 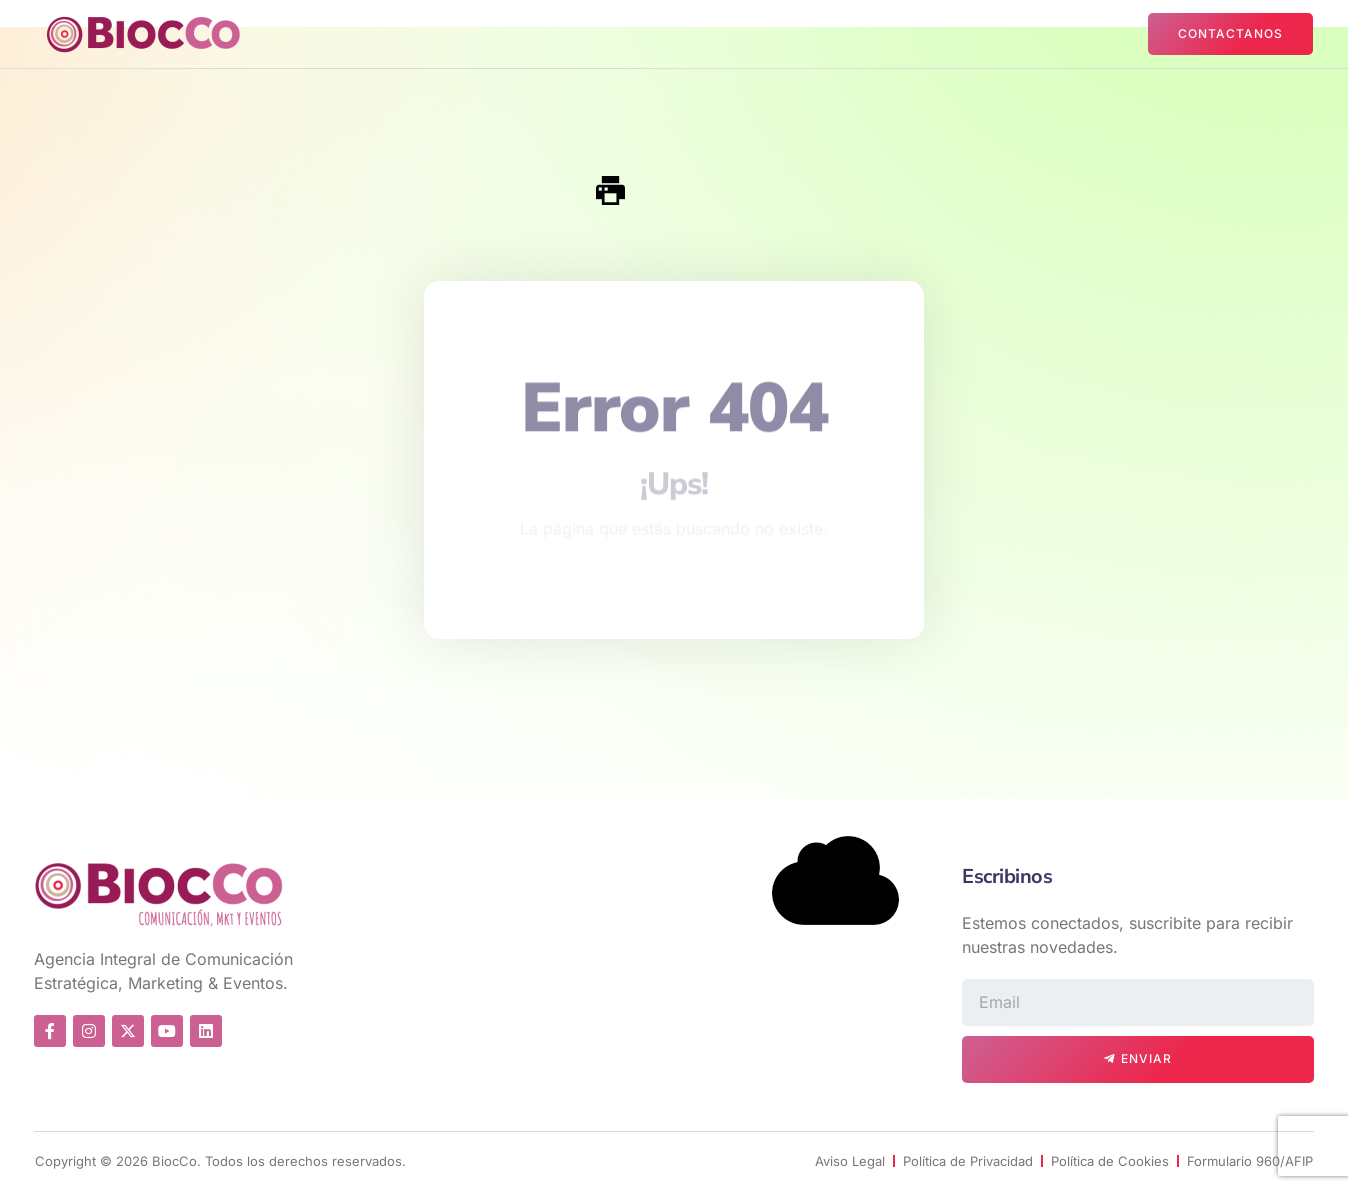 I want to click on print the current document, so click(x=610, y=190).